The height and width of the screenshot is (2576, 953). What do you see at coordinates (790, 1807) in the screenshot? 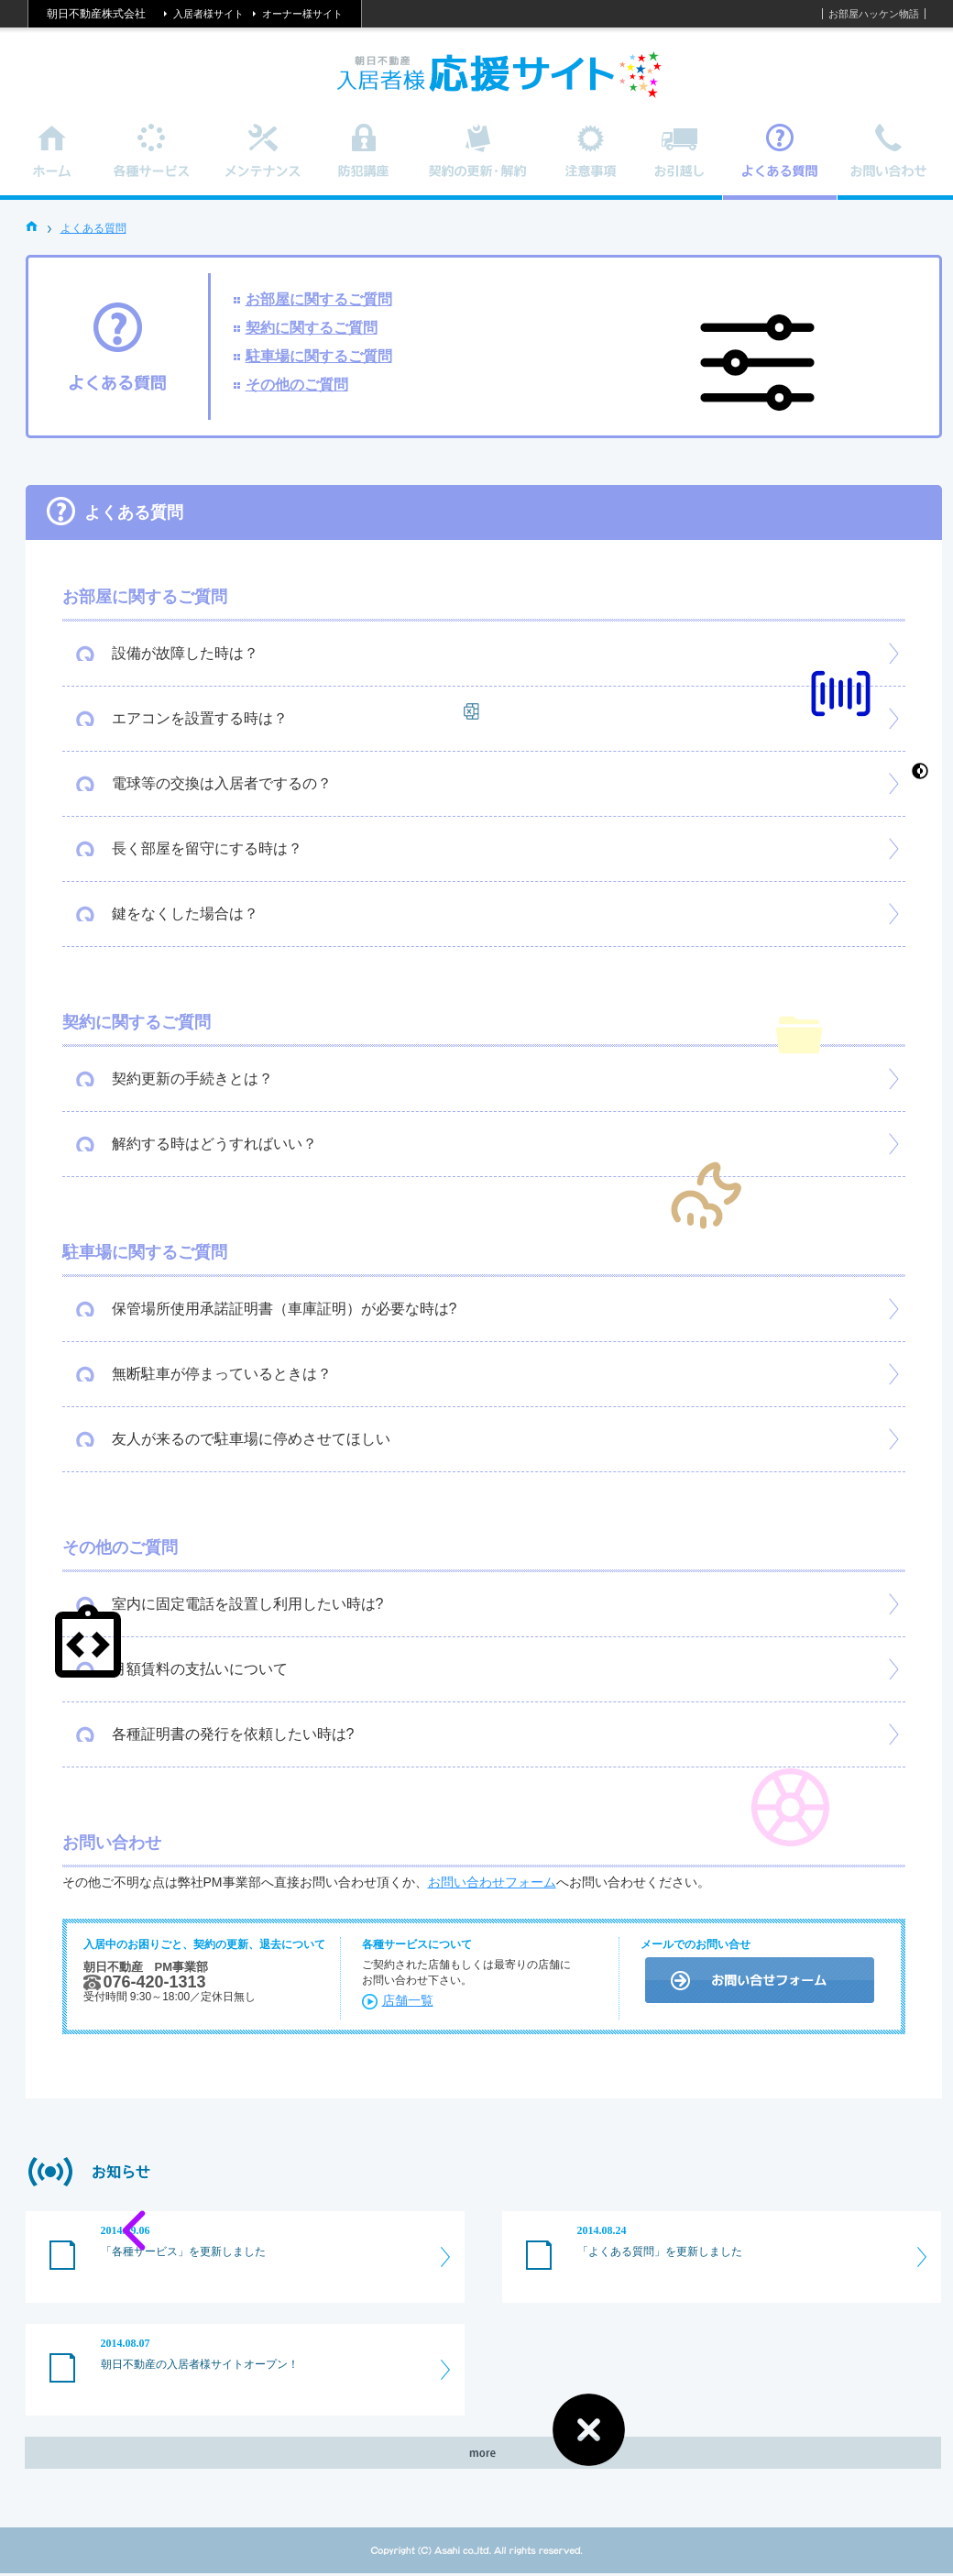
I see `indicates nuclear or radioactive content` at bounding box center [790, 1807].